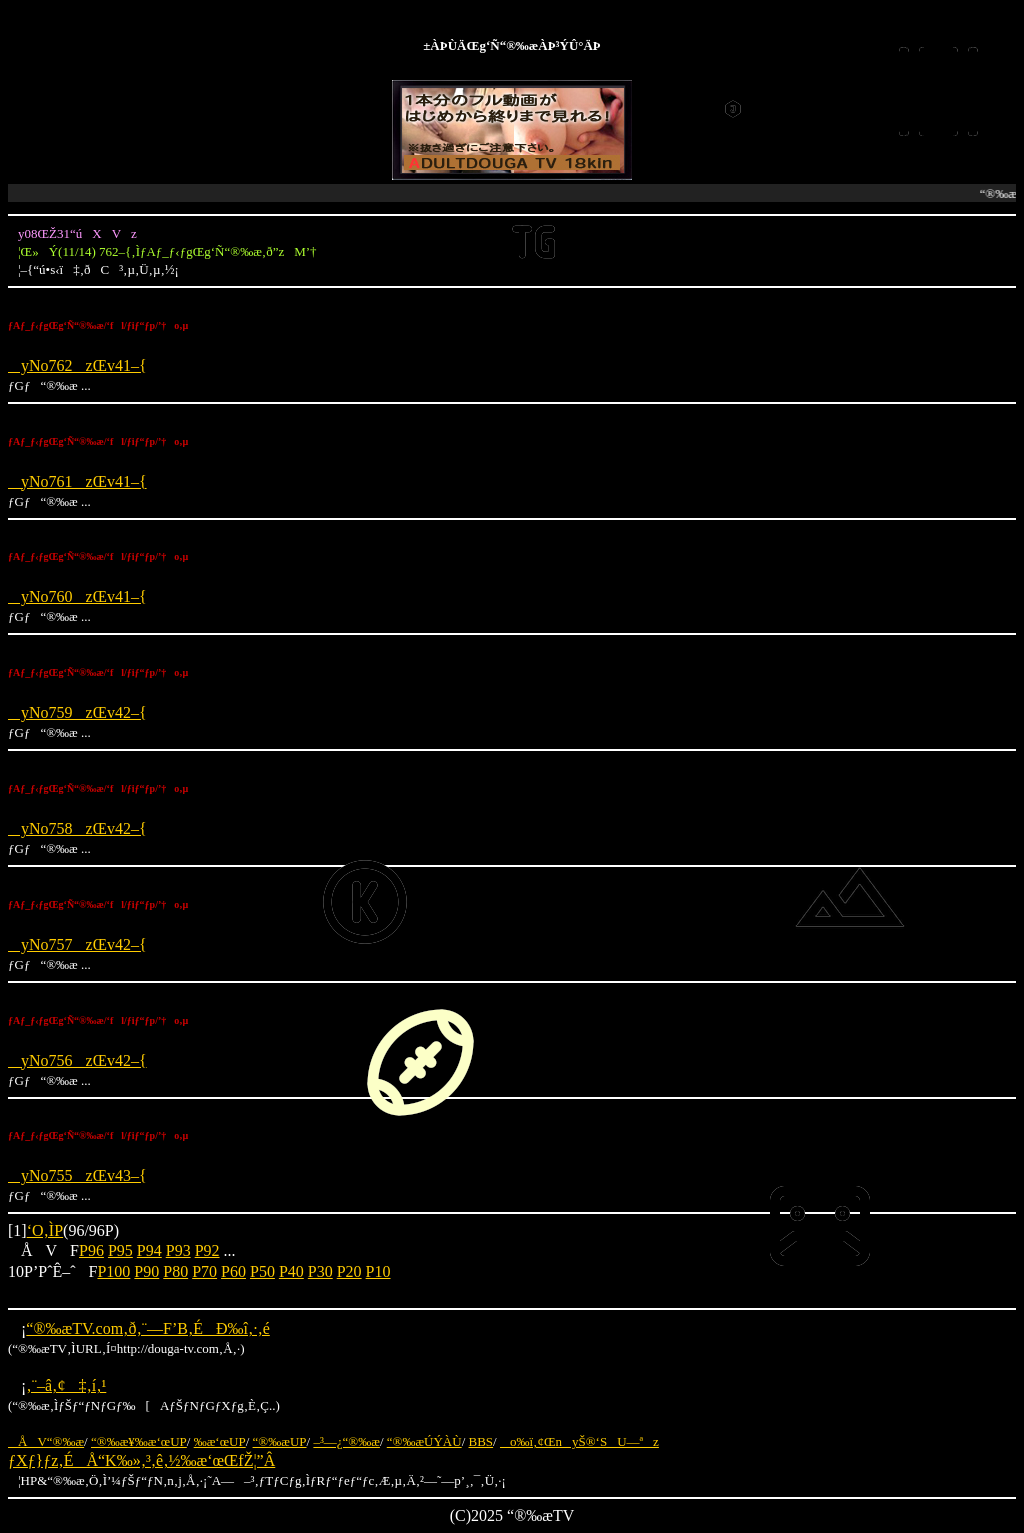 The image size is (1024, 1533). I want to click on access audio recordings or cassette archives, so click(820, 1226).